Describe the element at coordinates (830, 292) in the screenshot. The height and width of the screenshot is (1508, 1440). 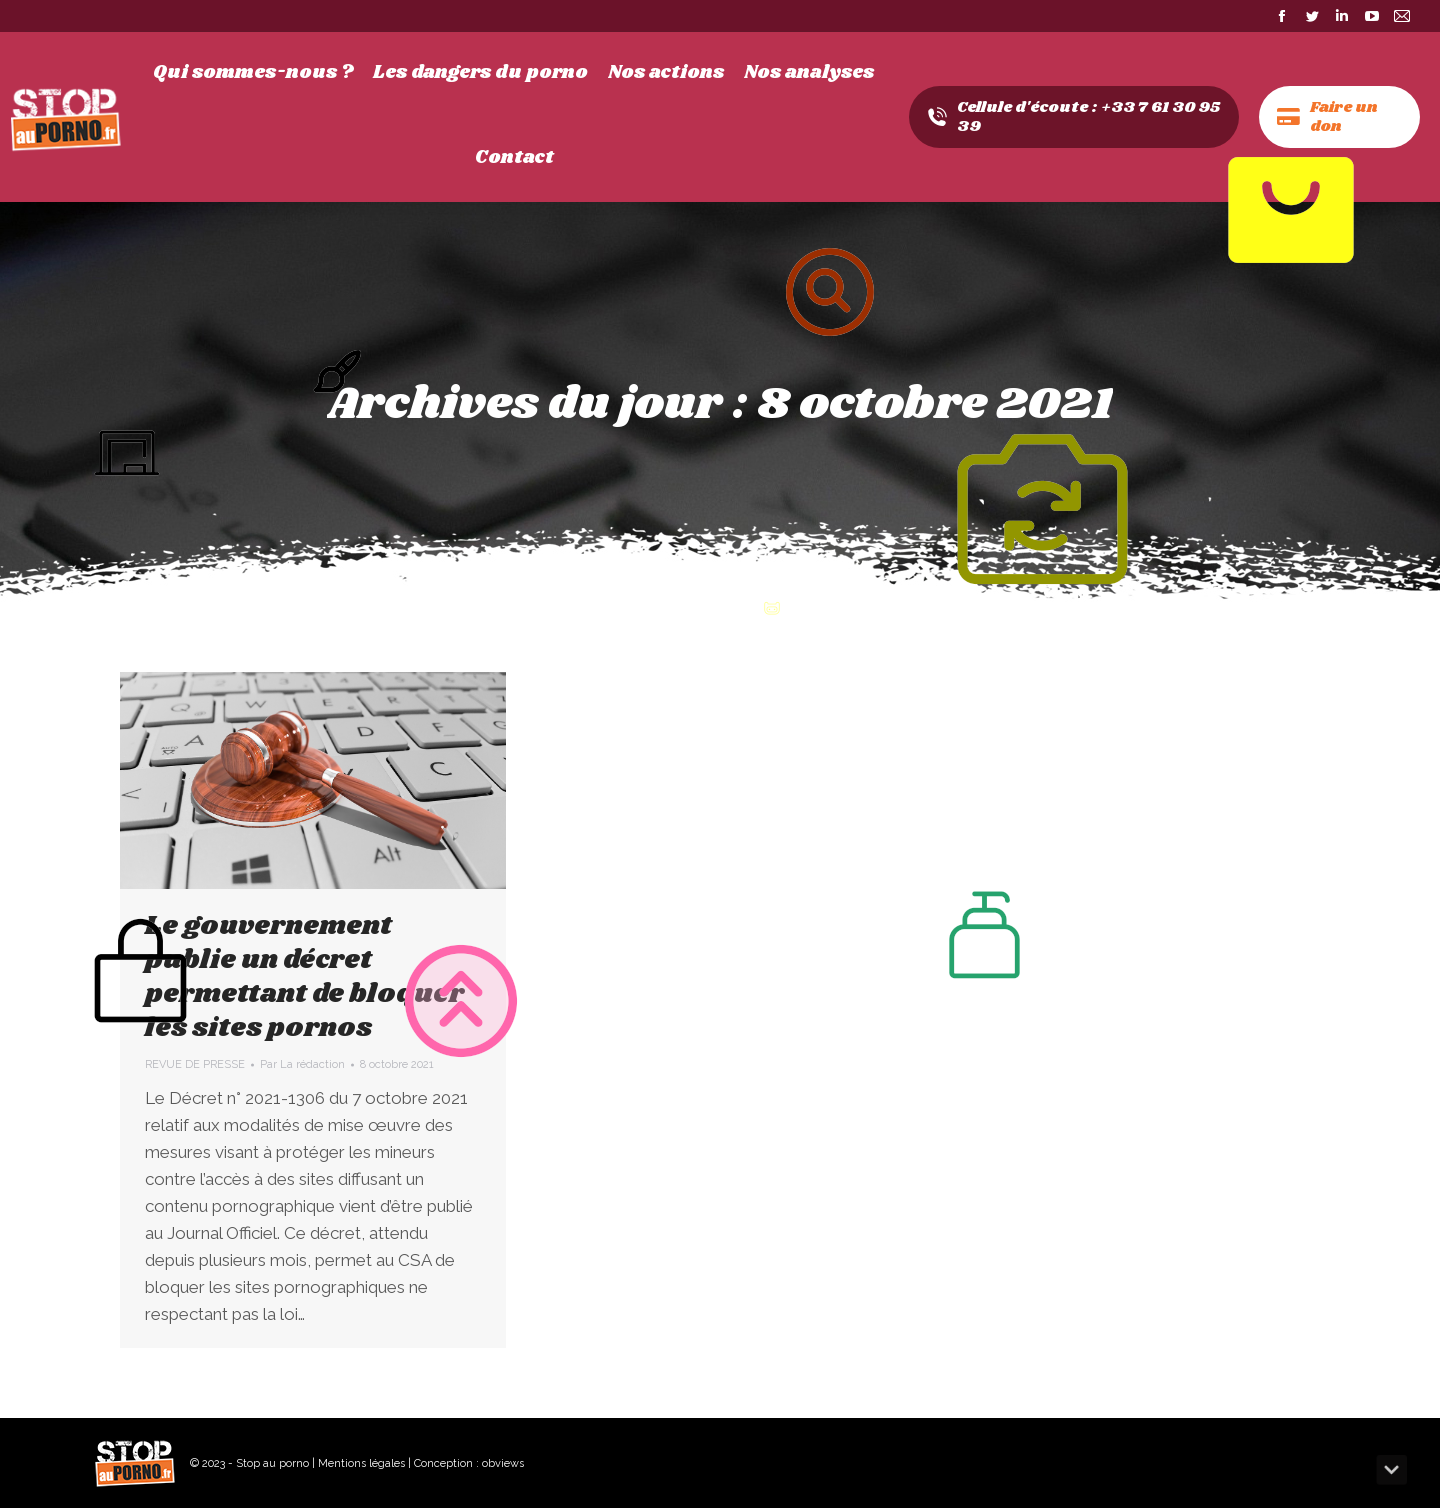
I see `tap to search` at that location.